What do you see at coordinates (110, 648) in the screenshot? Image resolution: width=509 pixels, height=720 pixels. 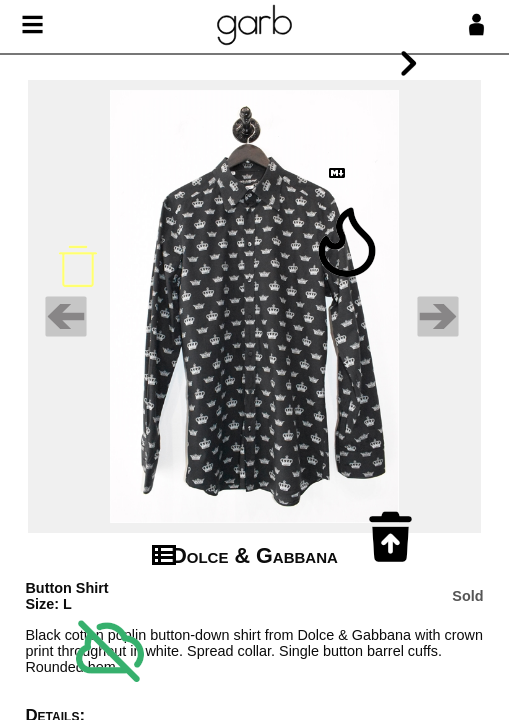 I see `indicates cloud sync is unavailable` at bounding box center [110, 648].